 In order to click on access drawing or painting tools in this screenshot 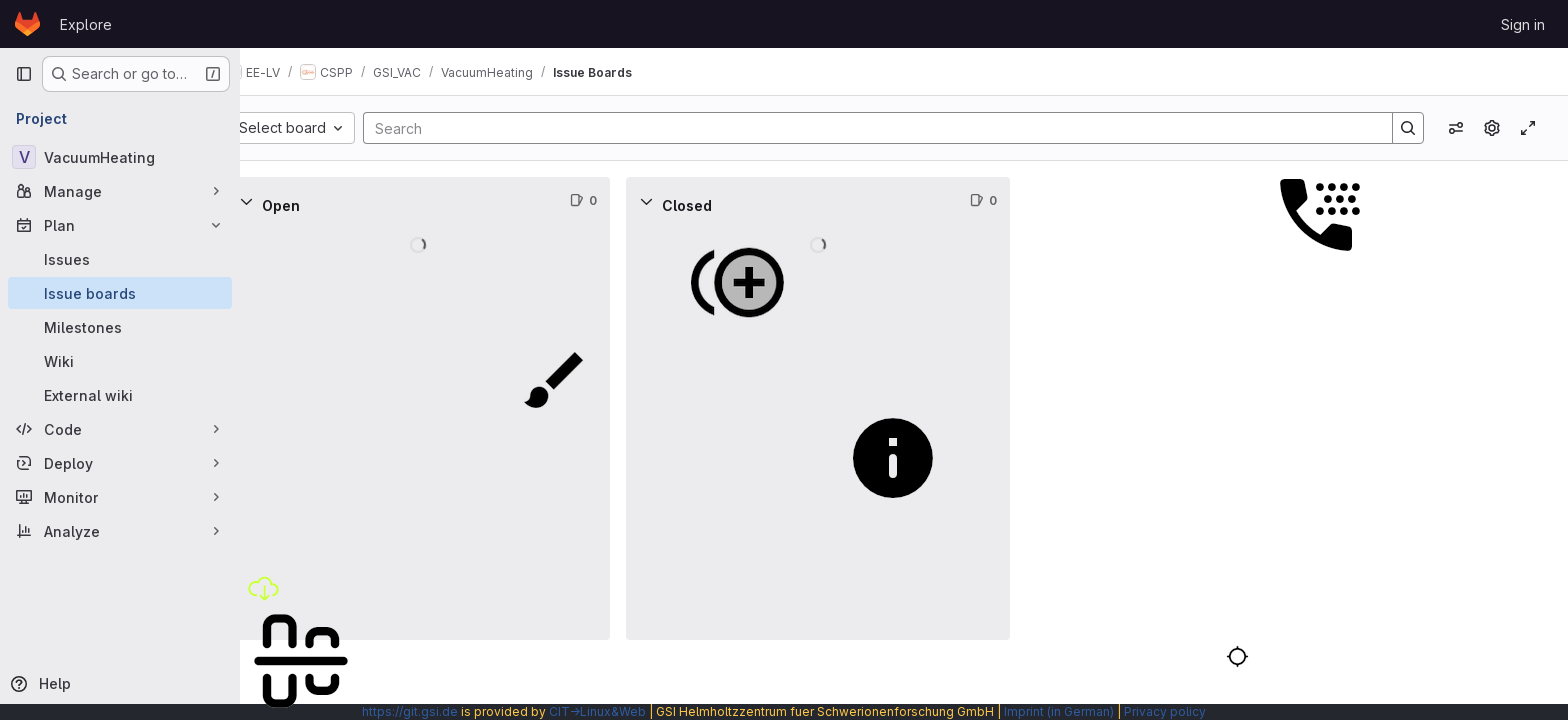, I will do `click(554, 380)`.